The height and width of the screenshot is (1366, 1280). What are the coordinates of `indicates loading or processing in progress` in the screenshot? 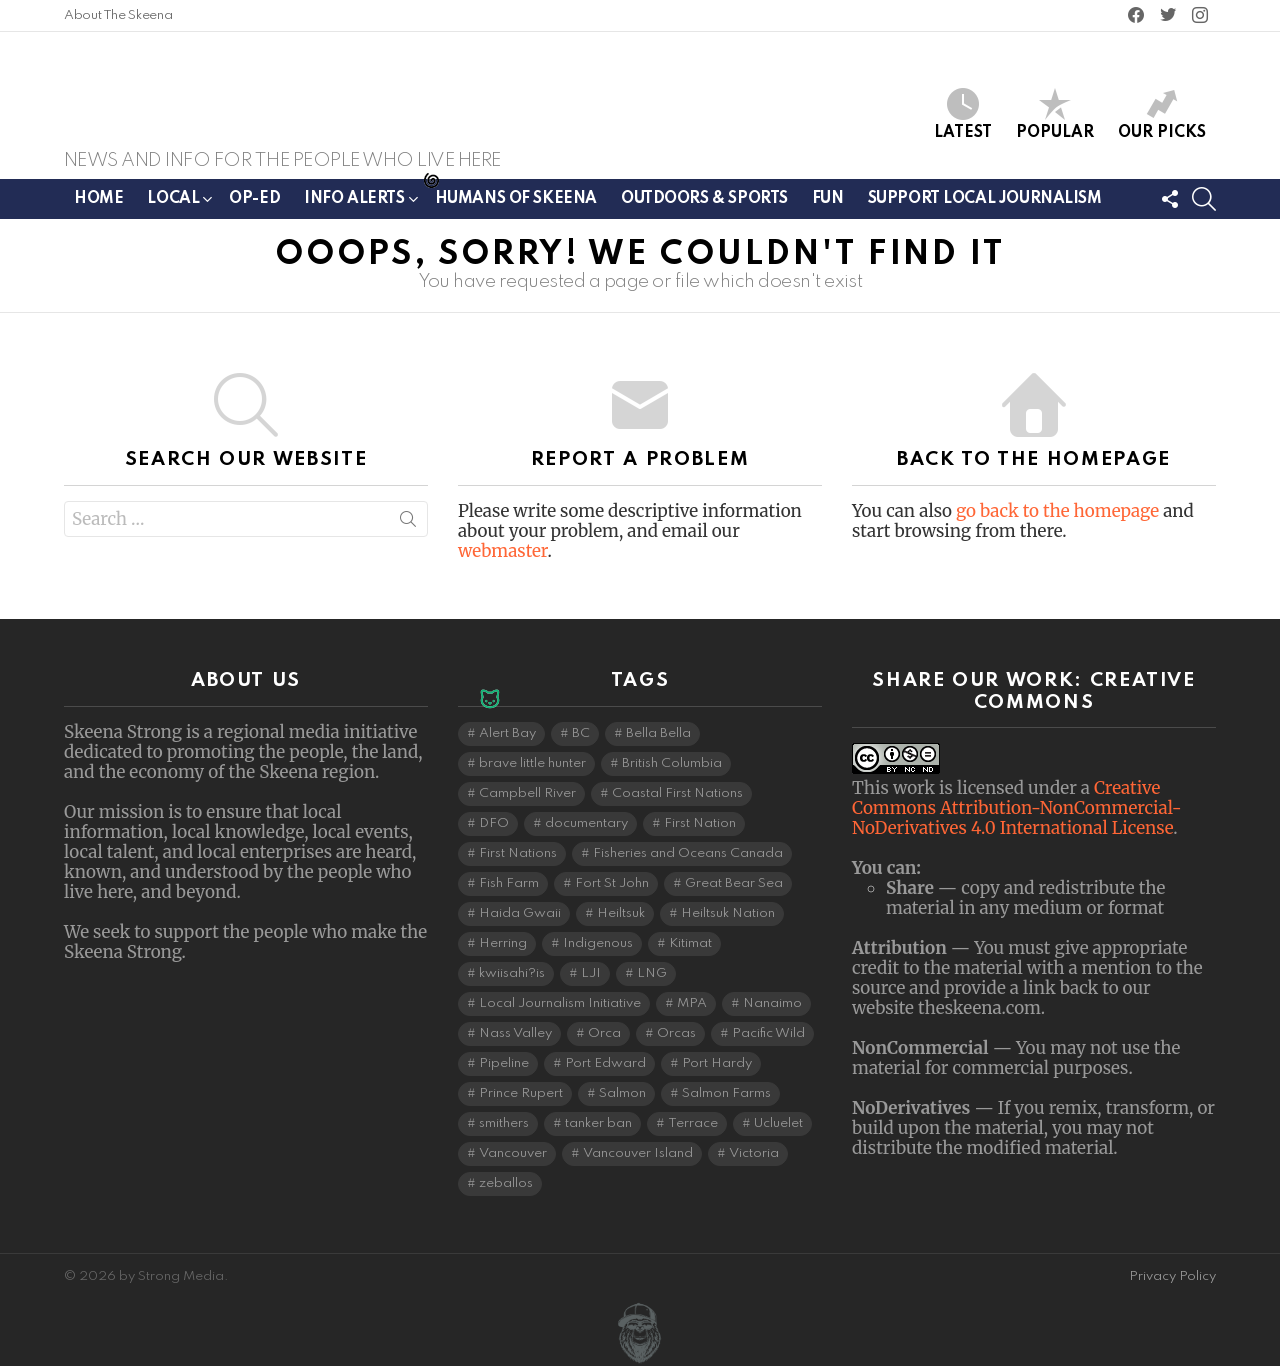 It's located at (431, 180).